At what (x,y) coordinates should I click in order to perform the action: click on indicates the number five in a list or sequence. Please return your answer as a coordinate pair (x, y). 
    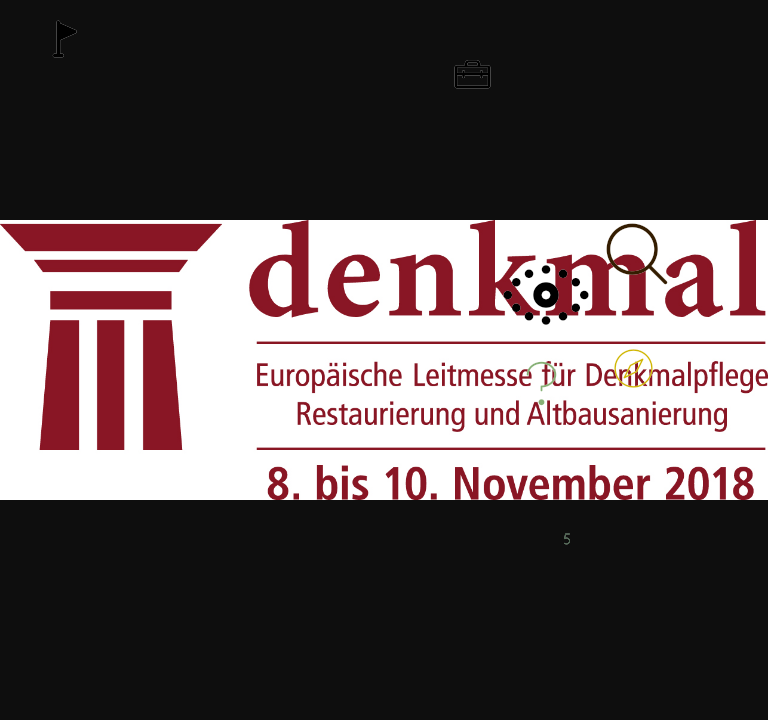
    Looking at the image, I should click on (567, 539).